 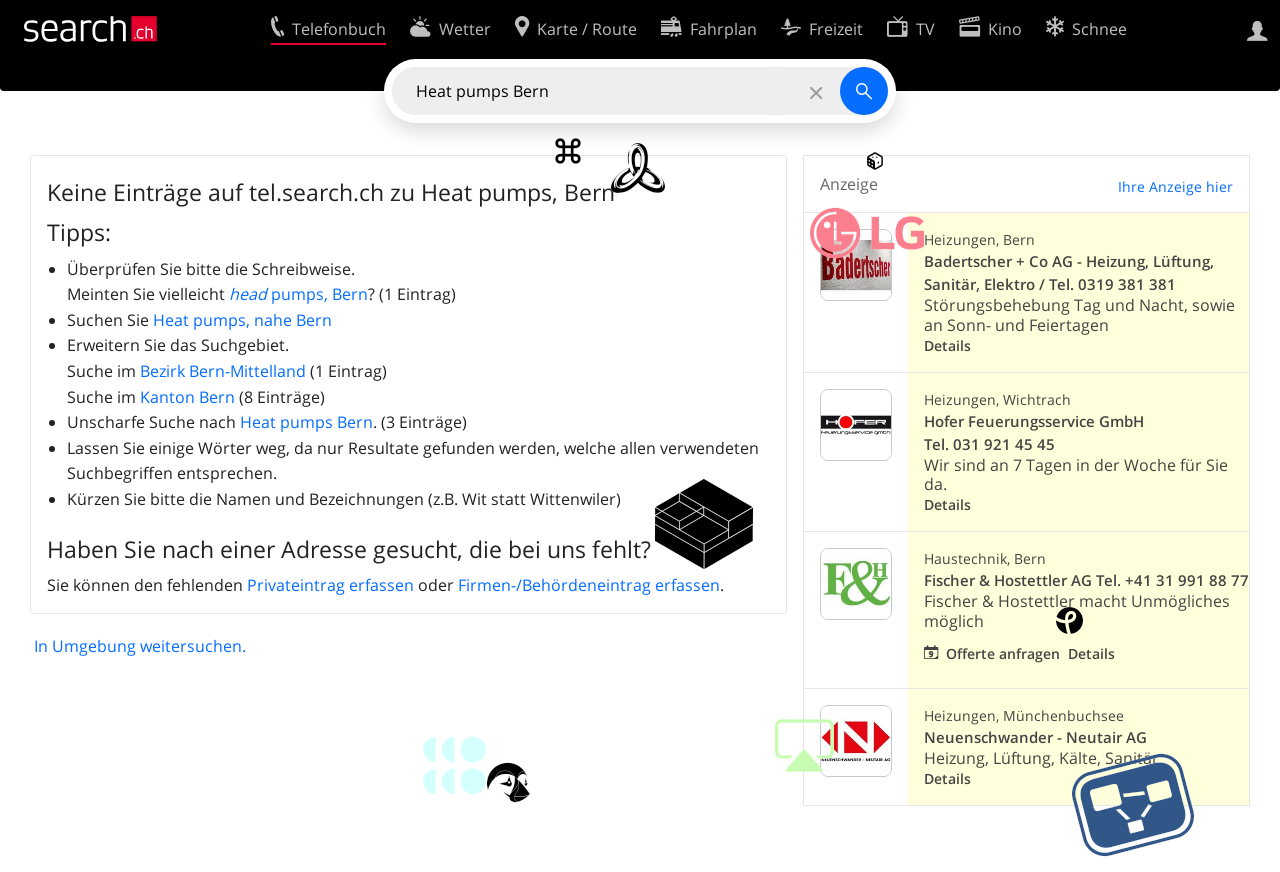 What do you see at coordinates (454, 765) in the screenshot?
I see `openverse logo` at bounding box center [454, 765].